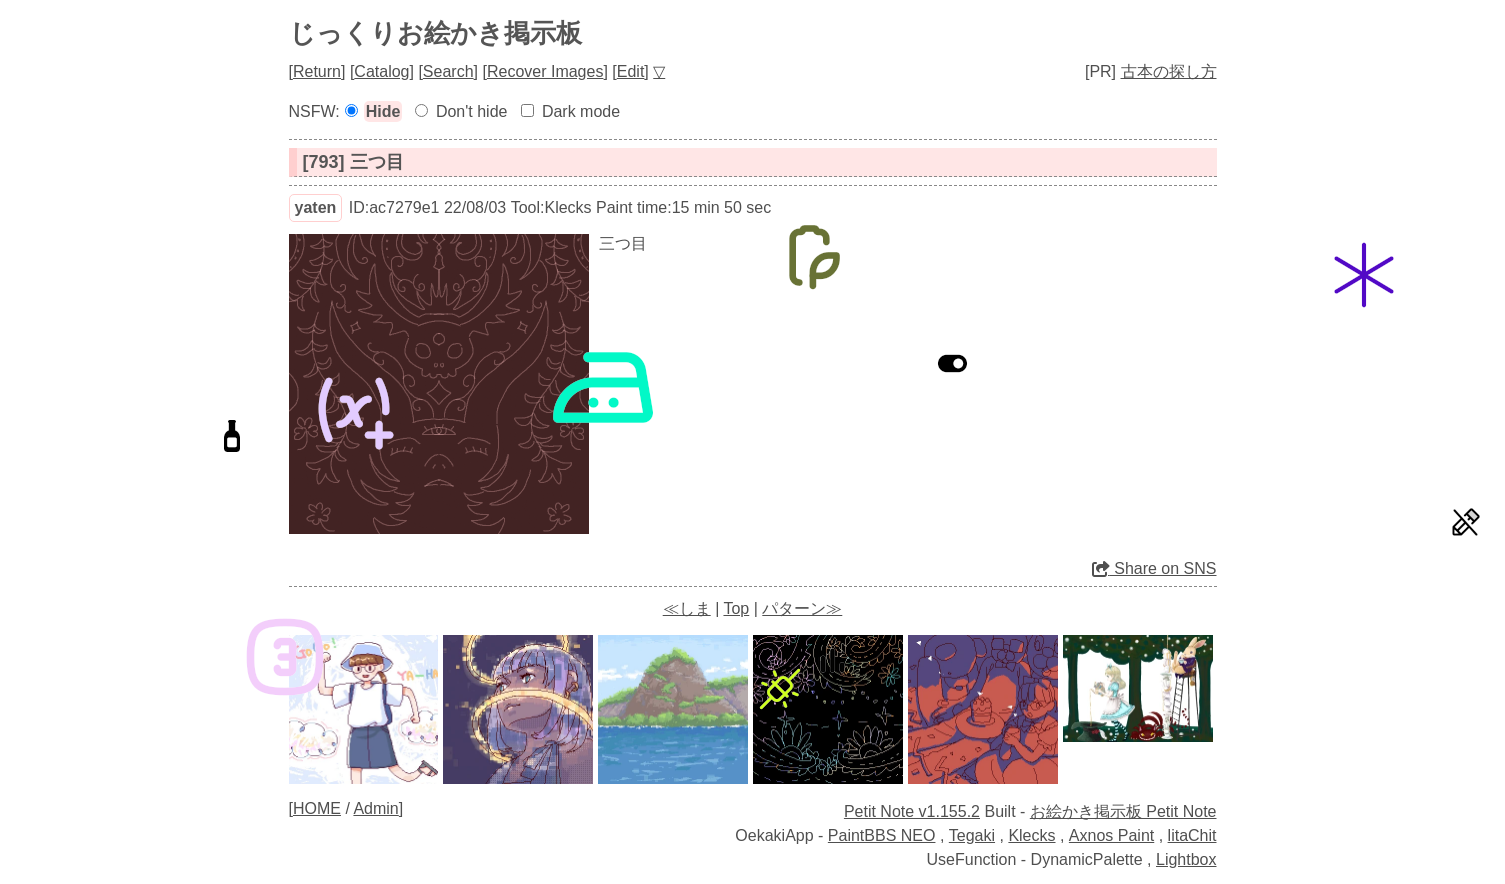 This screenshot has width=1505, height=884. What do you see at coordinates (952, 363) in the screenshot?
I see `toggle switch in the on position` at bounding box center [952, 363].